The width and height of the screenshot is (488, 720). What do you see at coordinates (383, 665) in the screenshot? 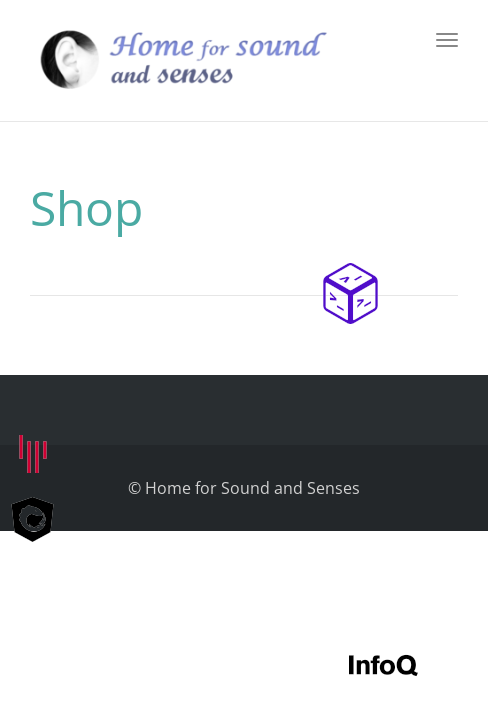
I see `visit the InfoQ website` at bounding box center [383, 665].